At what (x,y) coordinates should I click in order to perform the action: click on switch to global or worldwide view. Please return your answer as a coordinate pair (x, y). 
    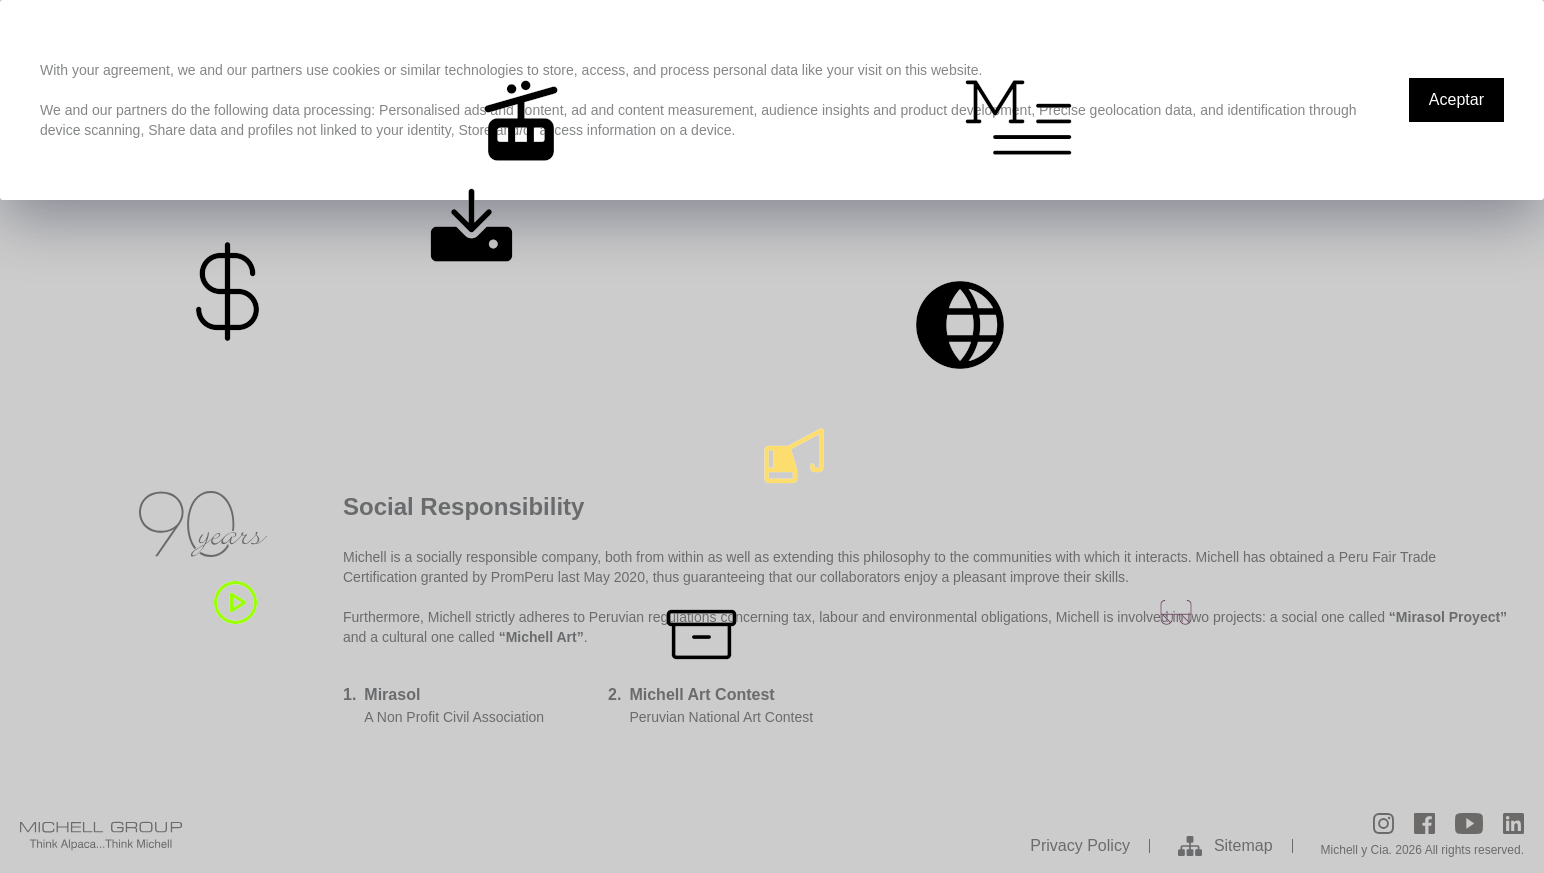
    Looking at the image, I should click on (960, 325).